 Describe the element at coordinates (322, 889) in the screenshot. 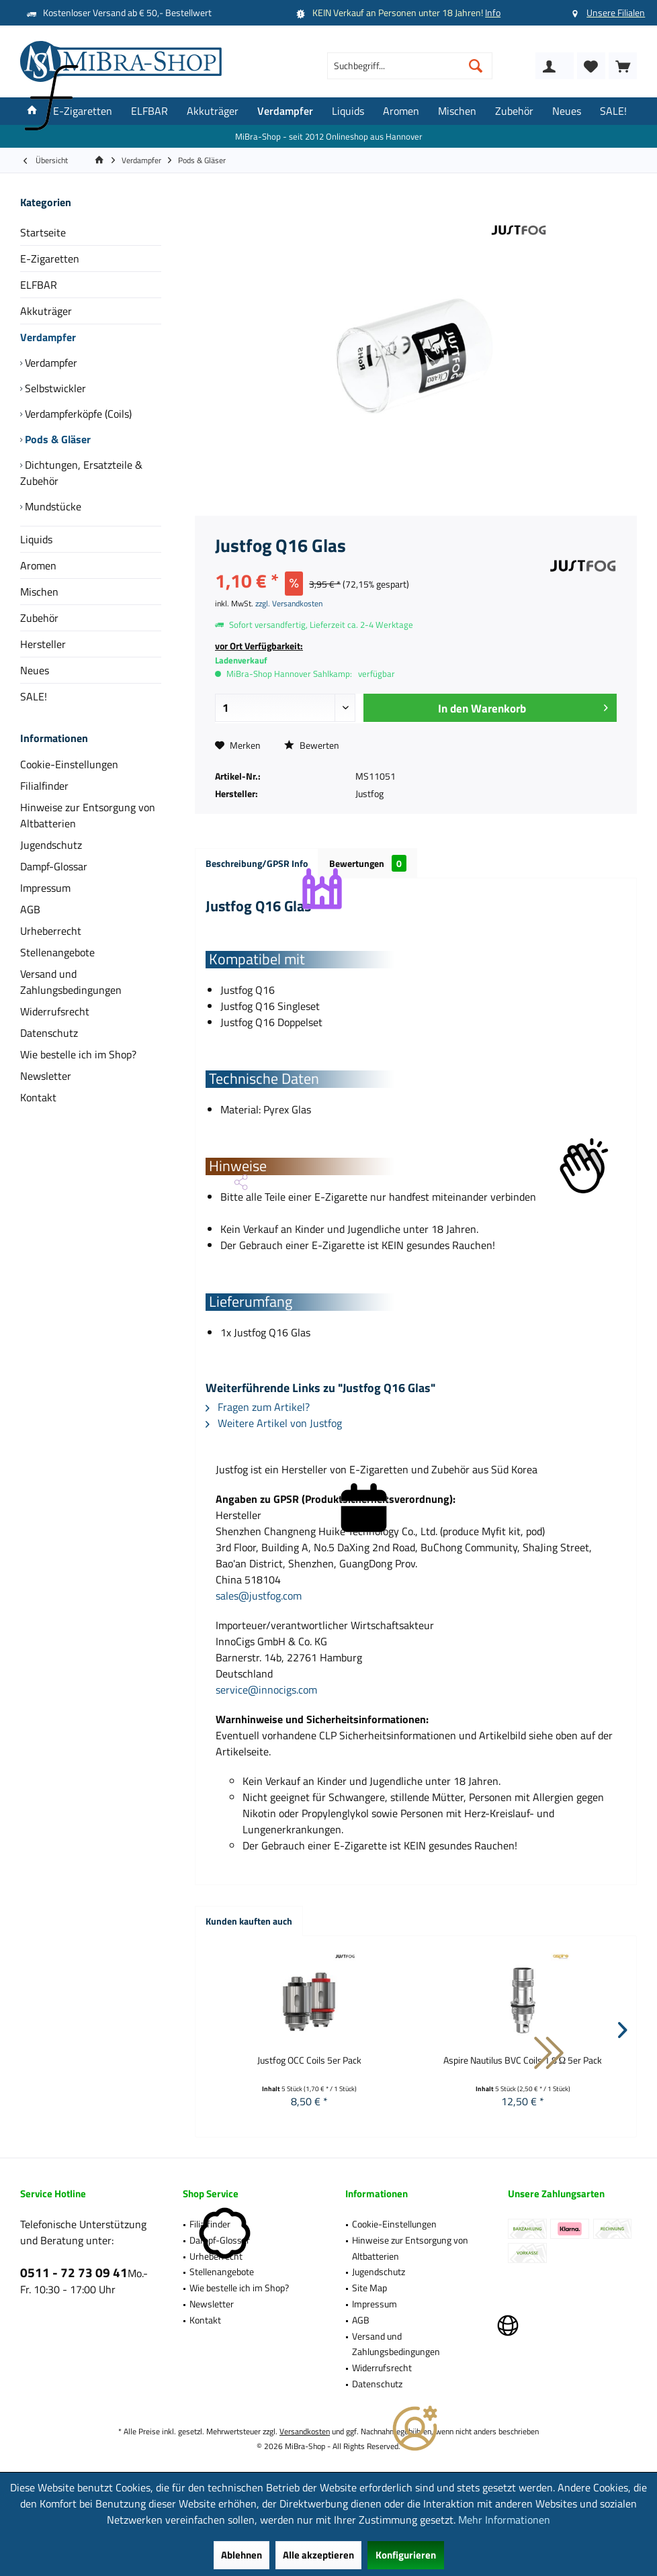

I see `indicates a synagogue or jewish place of worship nearby` at that location.